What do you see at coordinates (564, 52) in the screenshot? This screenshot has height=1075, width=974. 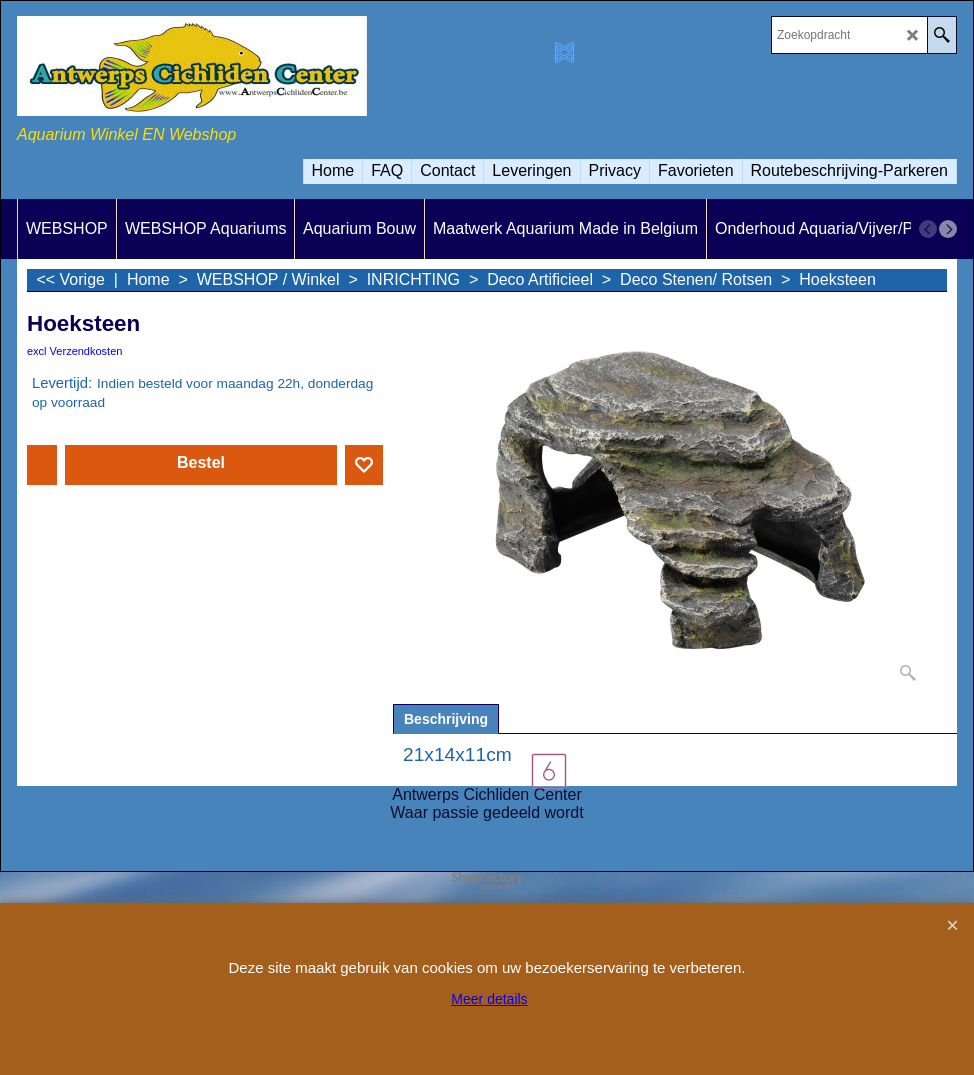 I see `backbone.js framework logo` at bounding box center [564, 52].